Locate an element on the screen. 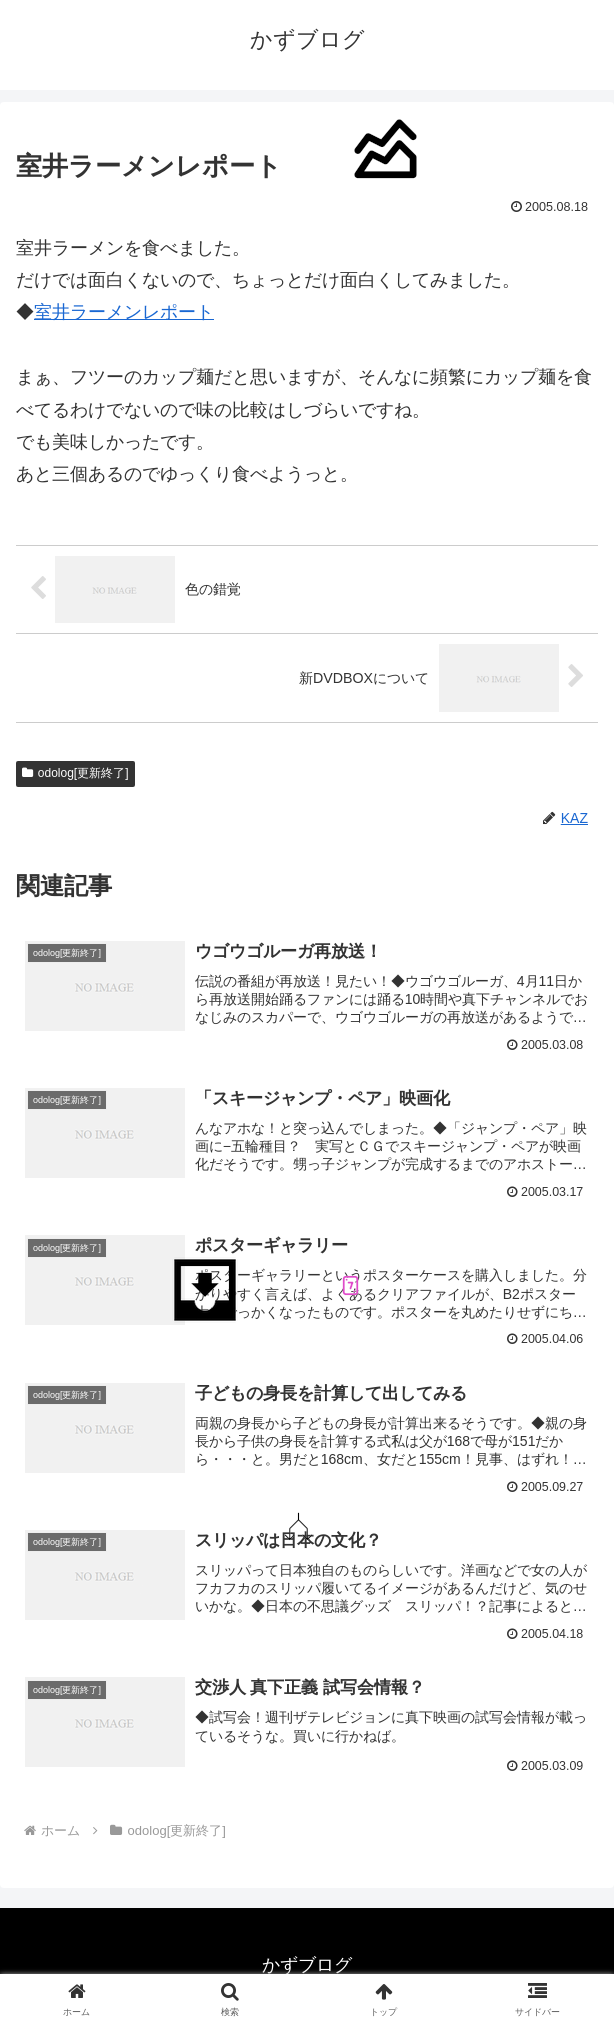 This screenshot has height=2024, width=614. view area chart with trend line overlay is located at coordinates (385, 150).